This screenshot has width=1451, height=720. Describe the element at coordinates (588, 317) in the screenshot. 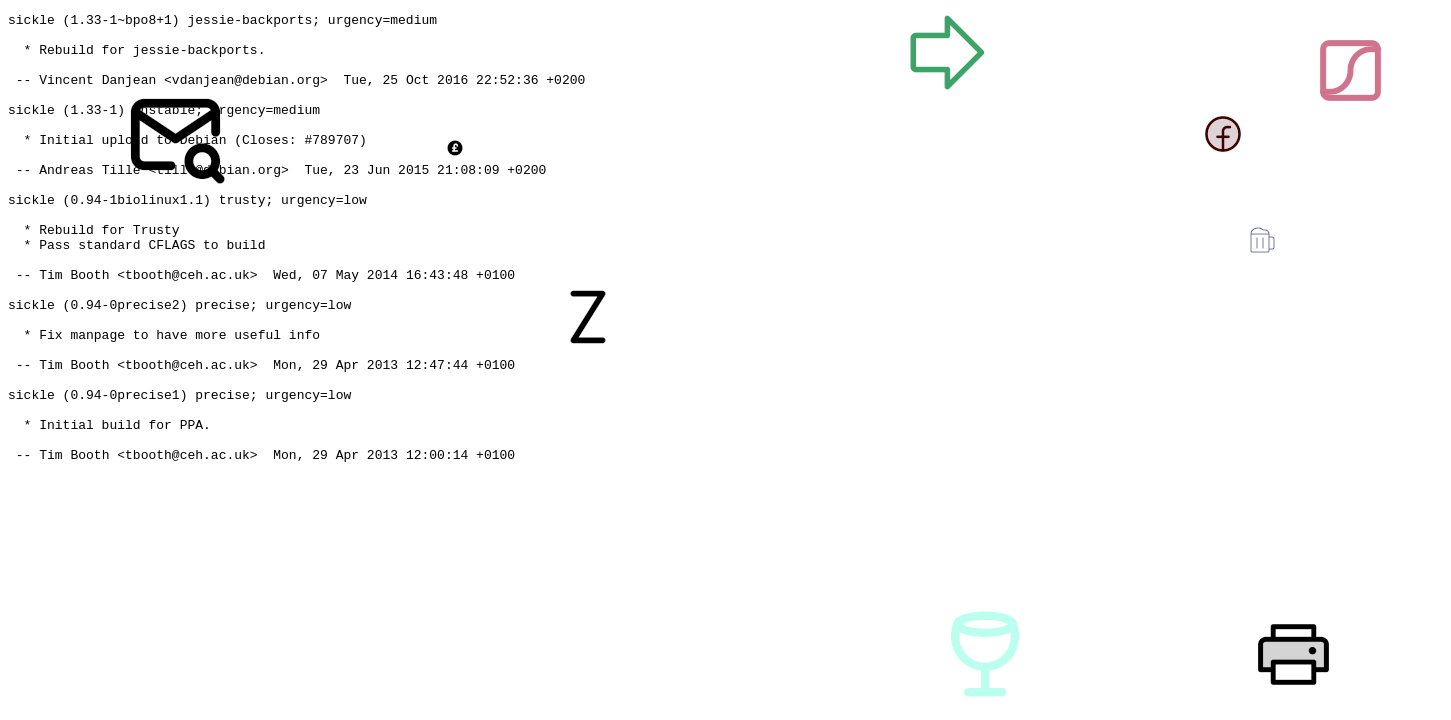

I see `alphabetical sorting option for letter Z` at that location.